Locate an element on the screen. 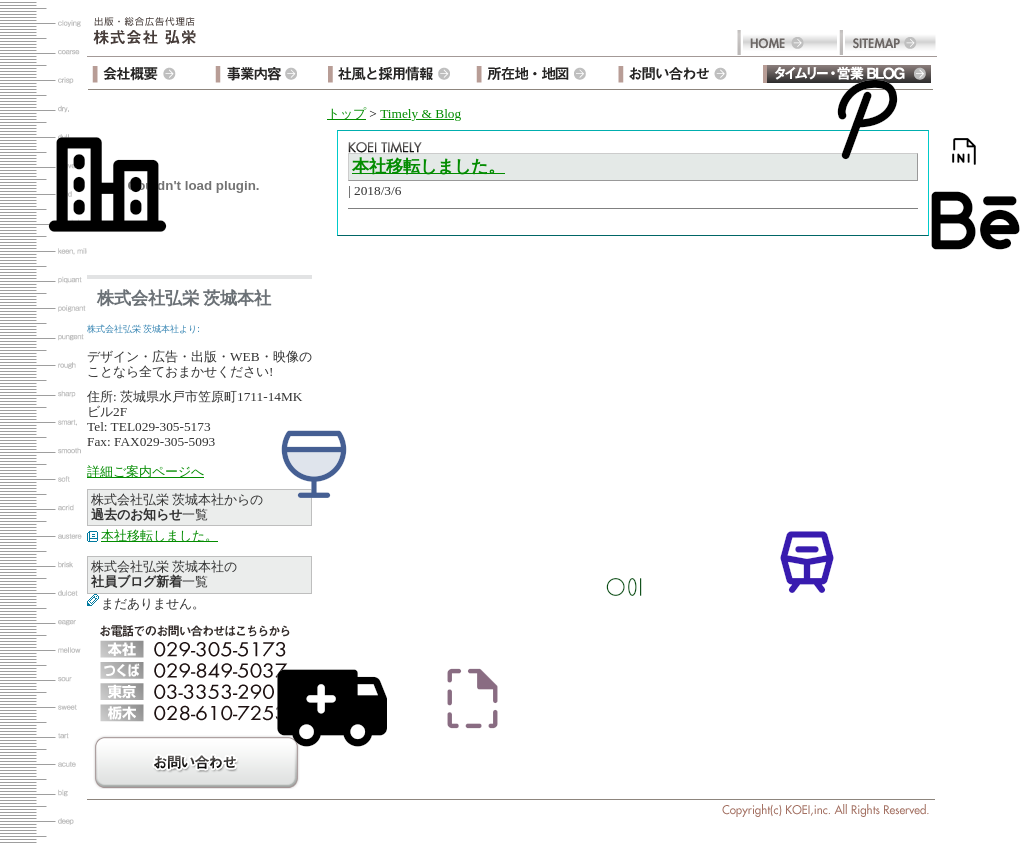 This screenshot has width=1024, height=843. view city or urban locations is located at coordinates (107, 184).